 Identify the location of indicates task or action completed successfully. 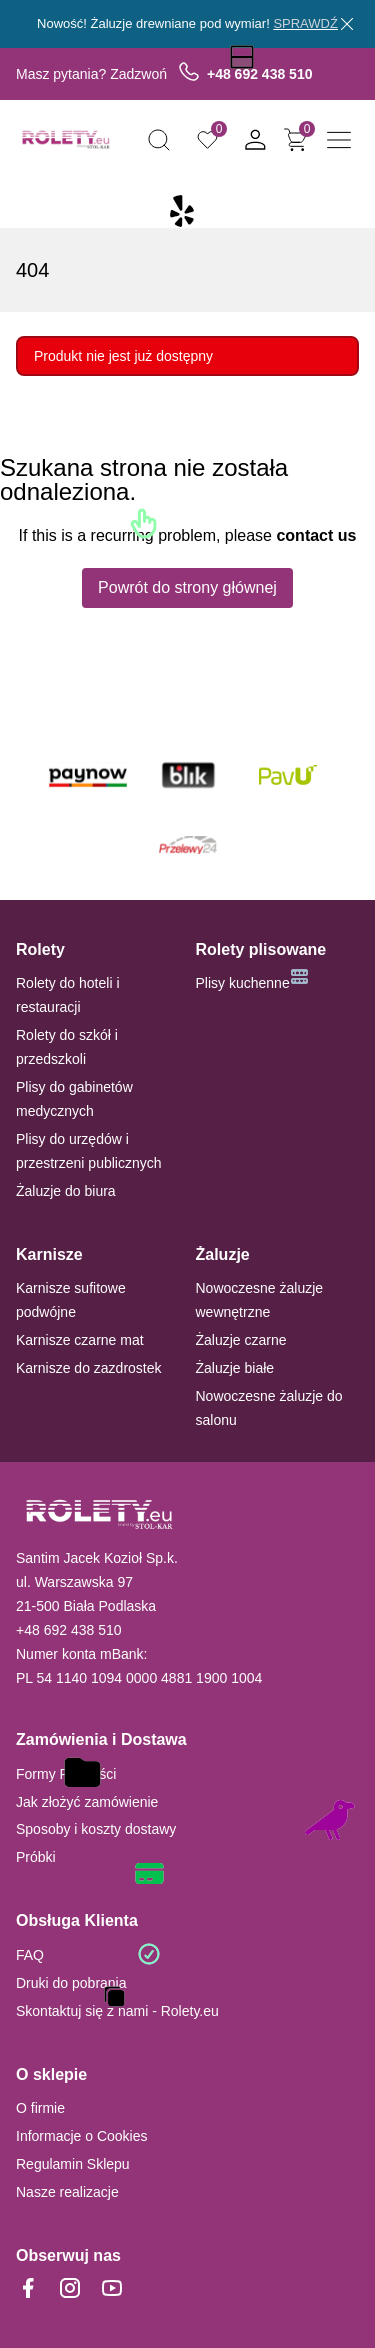
(149, 1954).